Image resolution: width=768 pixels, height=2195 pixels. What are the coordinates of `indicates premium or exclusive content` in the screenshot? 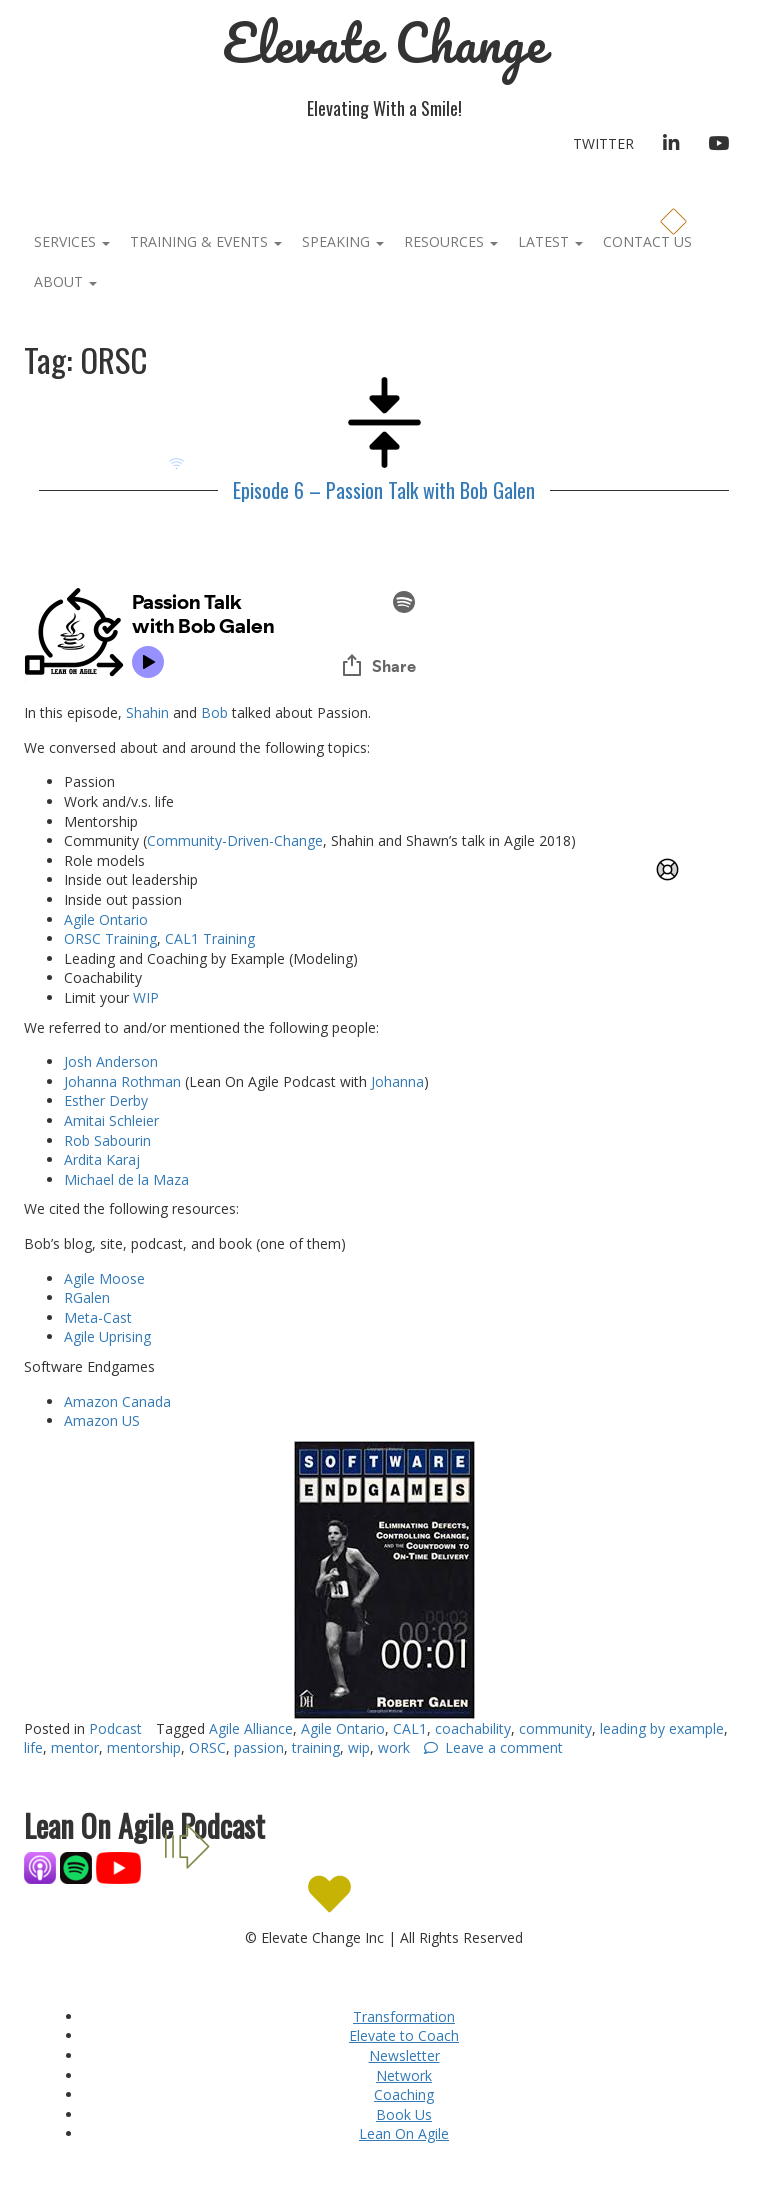 It's located at (673, 221).